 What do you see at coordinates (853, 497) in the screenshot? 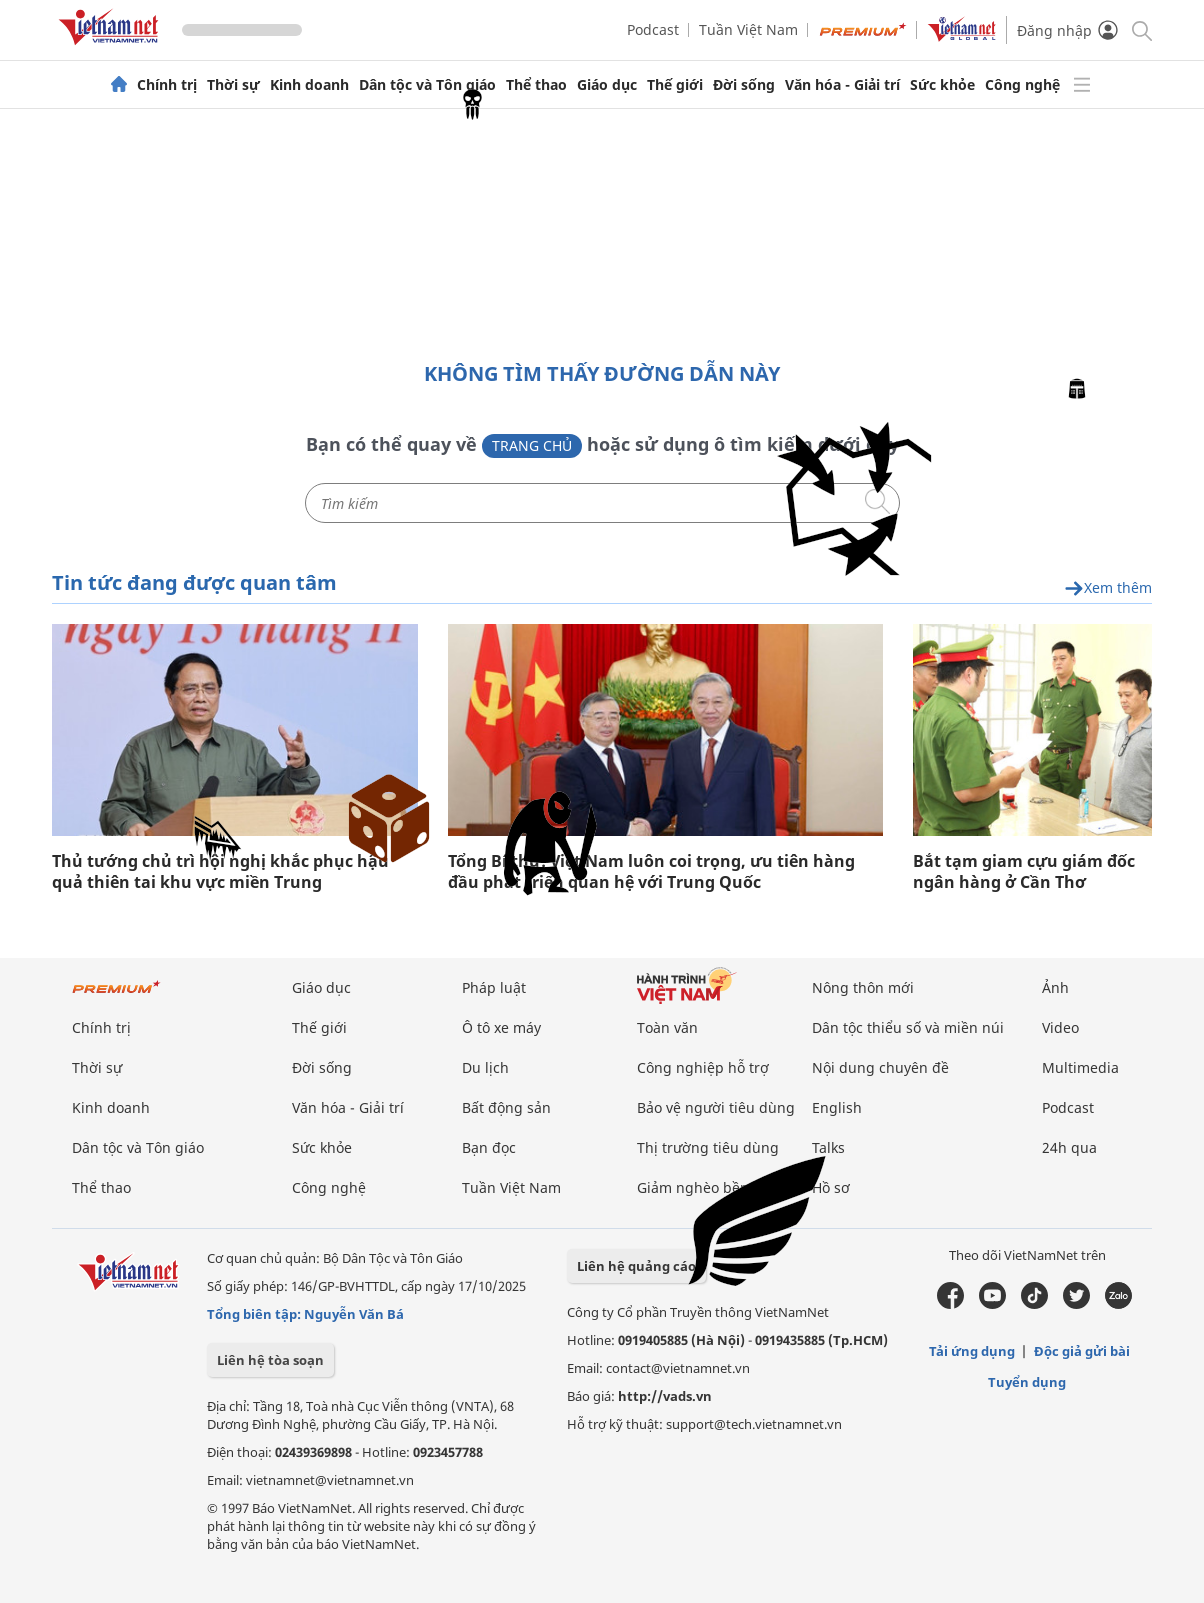
I see `indicates territory expansion or takeover in strategy games` at bounding box center [853, 497].